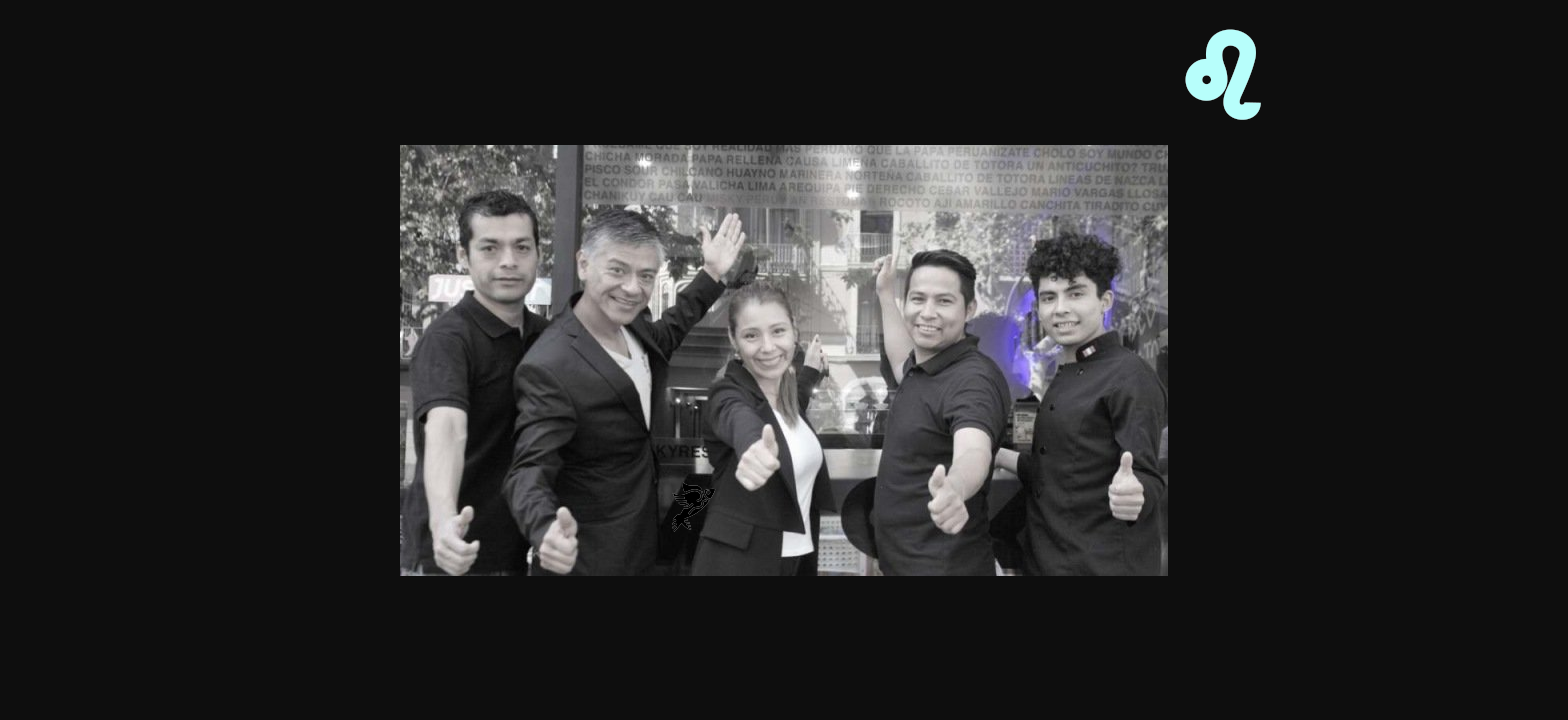 This screenshot has height=720, width=1568. I want to click on represents the leo zodiac sign, so click(1223, 74).